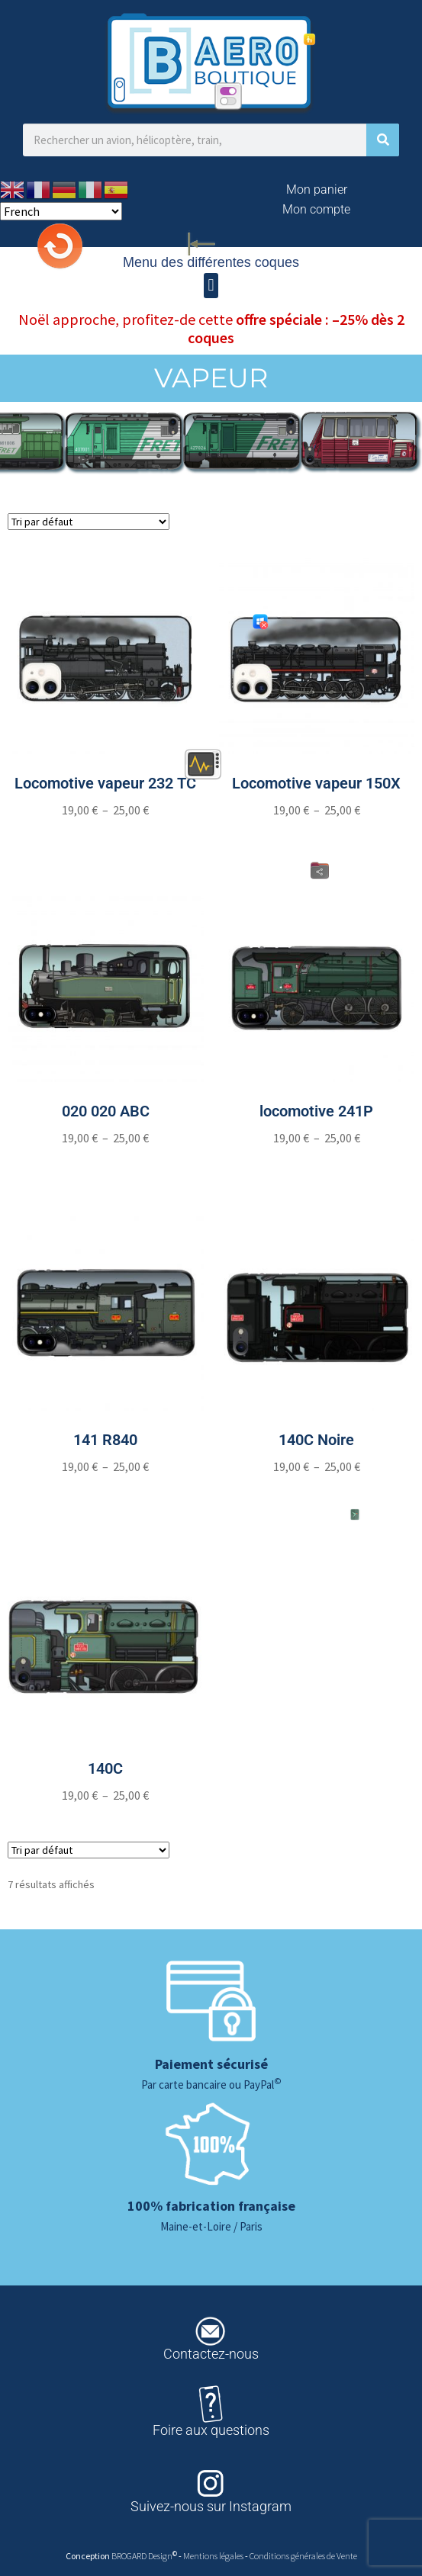  What do you see at coordinates (228, 96) in the screenshot?
I see `open gnome tweaks settings` at bounding box center [228, 96].